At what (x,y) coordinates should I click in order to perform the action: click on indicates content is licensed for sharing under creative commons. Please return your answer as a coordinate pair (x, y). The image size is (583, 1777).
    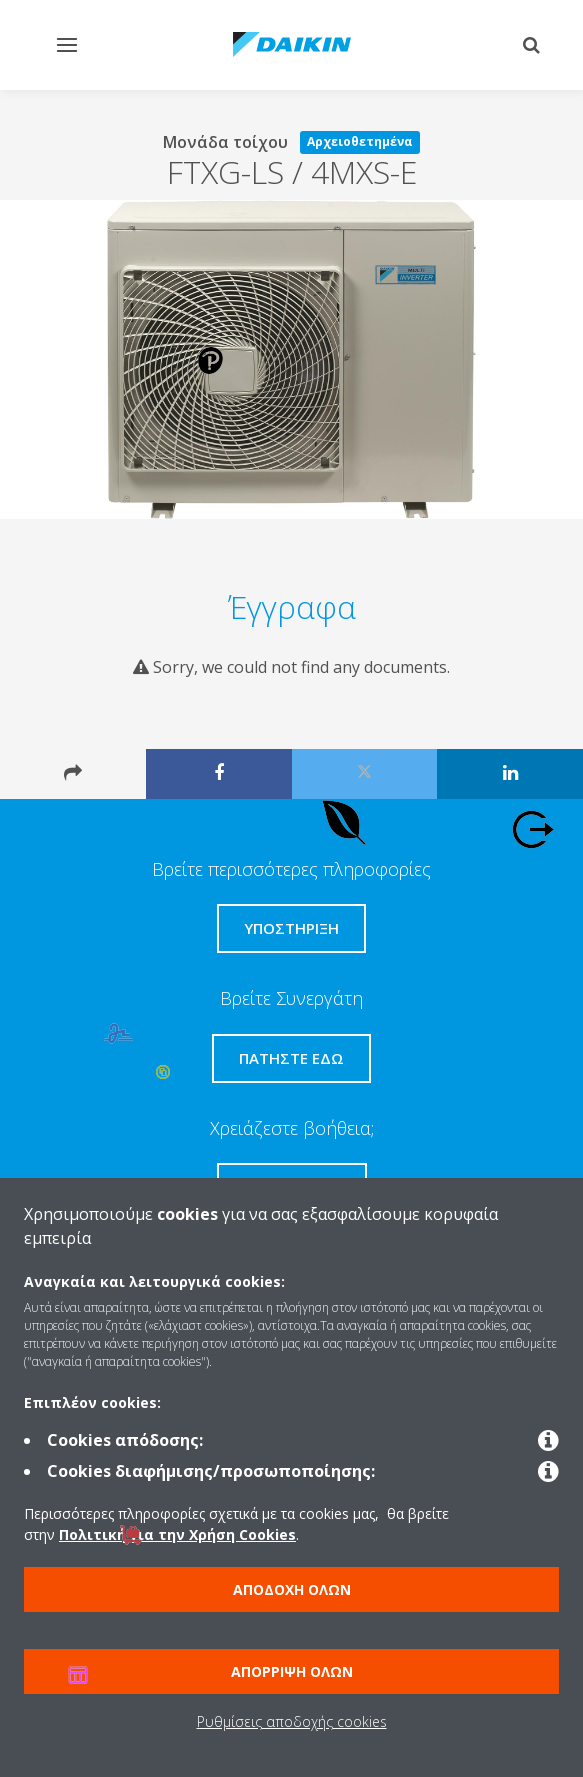
    Looking at the image, I should click on (163, 1072).